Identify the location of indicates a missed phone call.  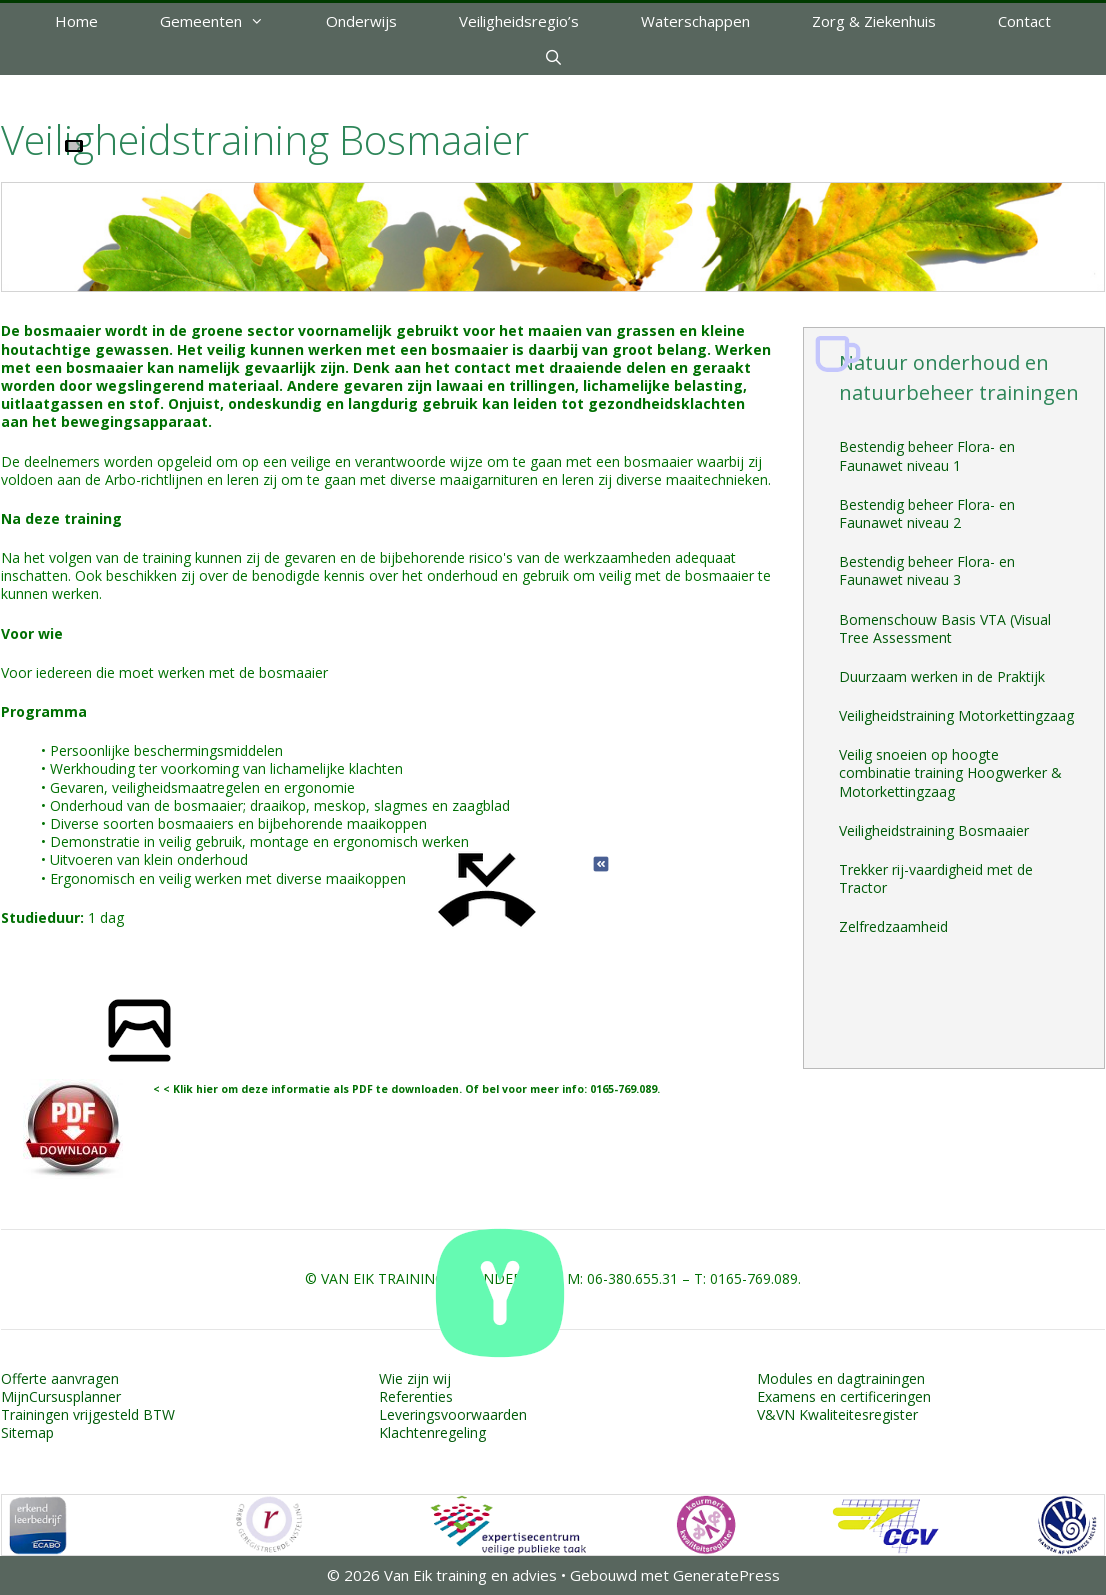
(487, 890).